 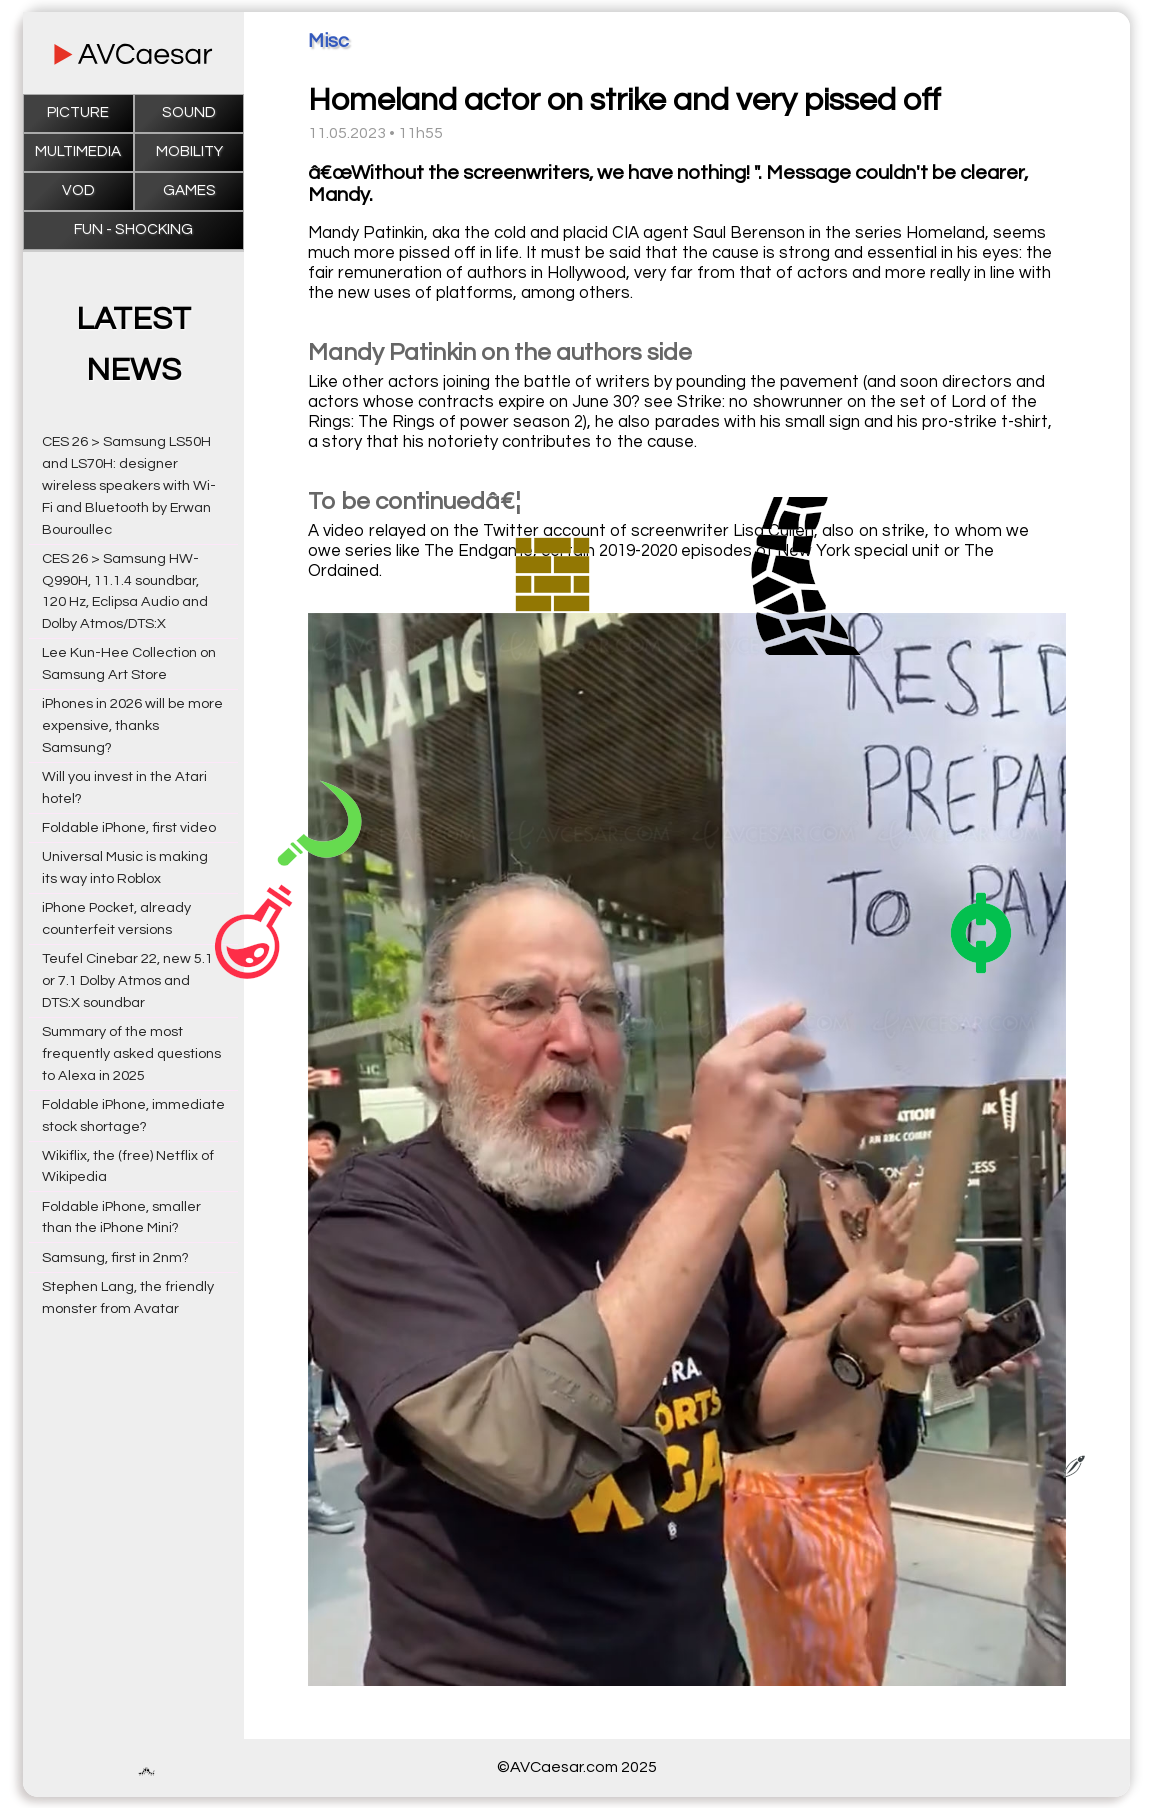 I want to click on view garden pests or insects in a nature game, so click(x=146, y=1771).